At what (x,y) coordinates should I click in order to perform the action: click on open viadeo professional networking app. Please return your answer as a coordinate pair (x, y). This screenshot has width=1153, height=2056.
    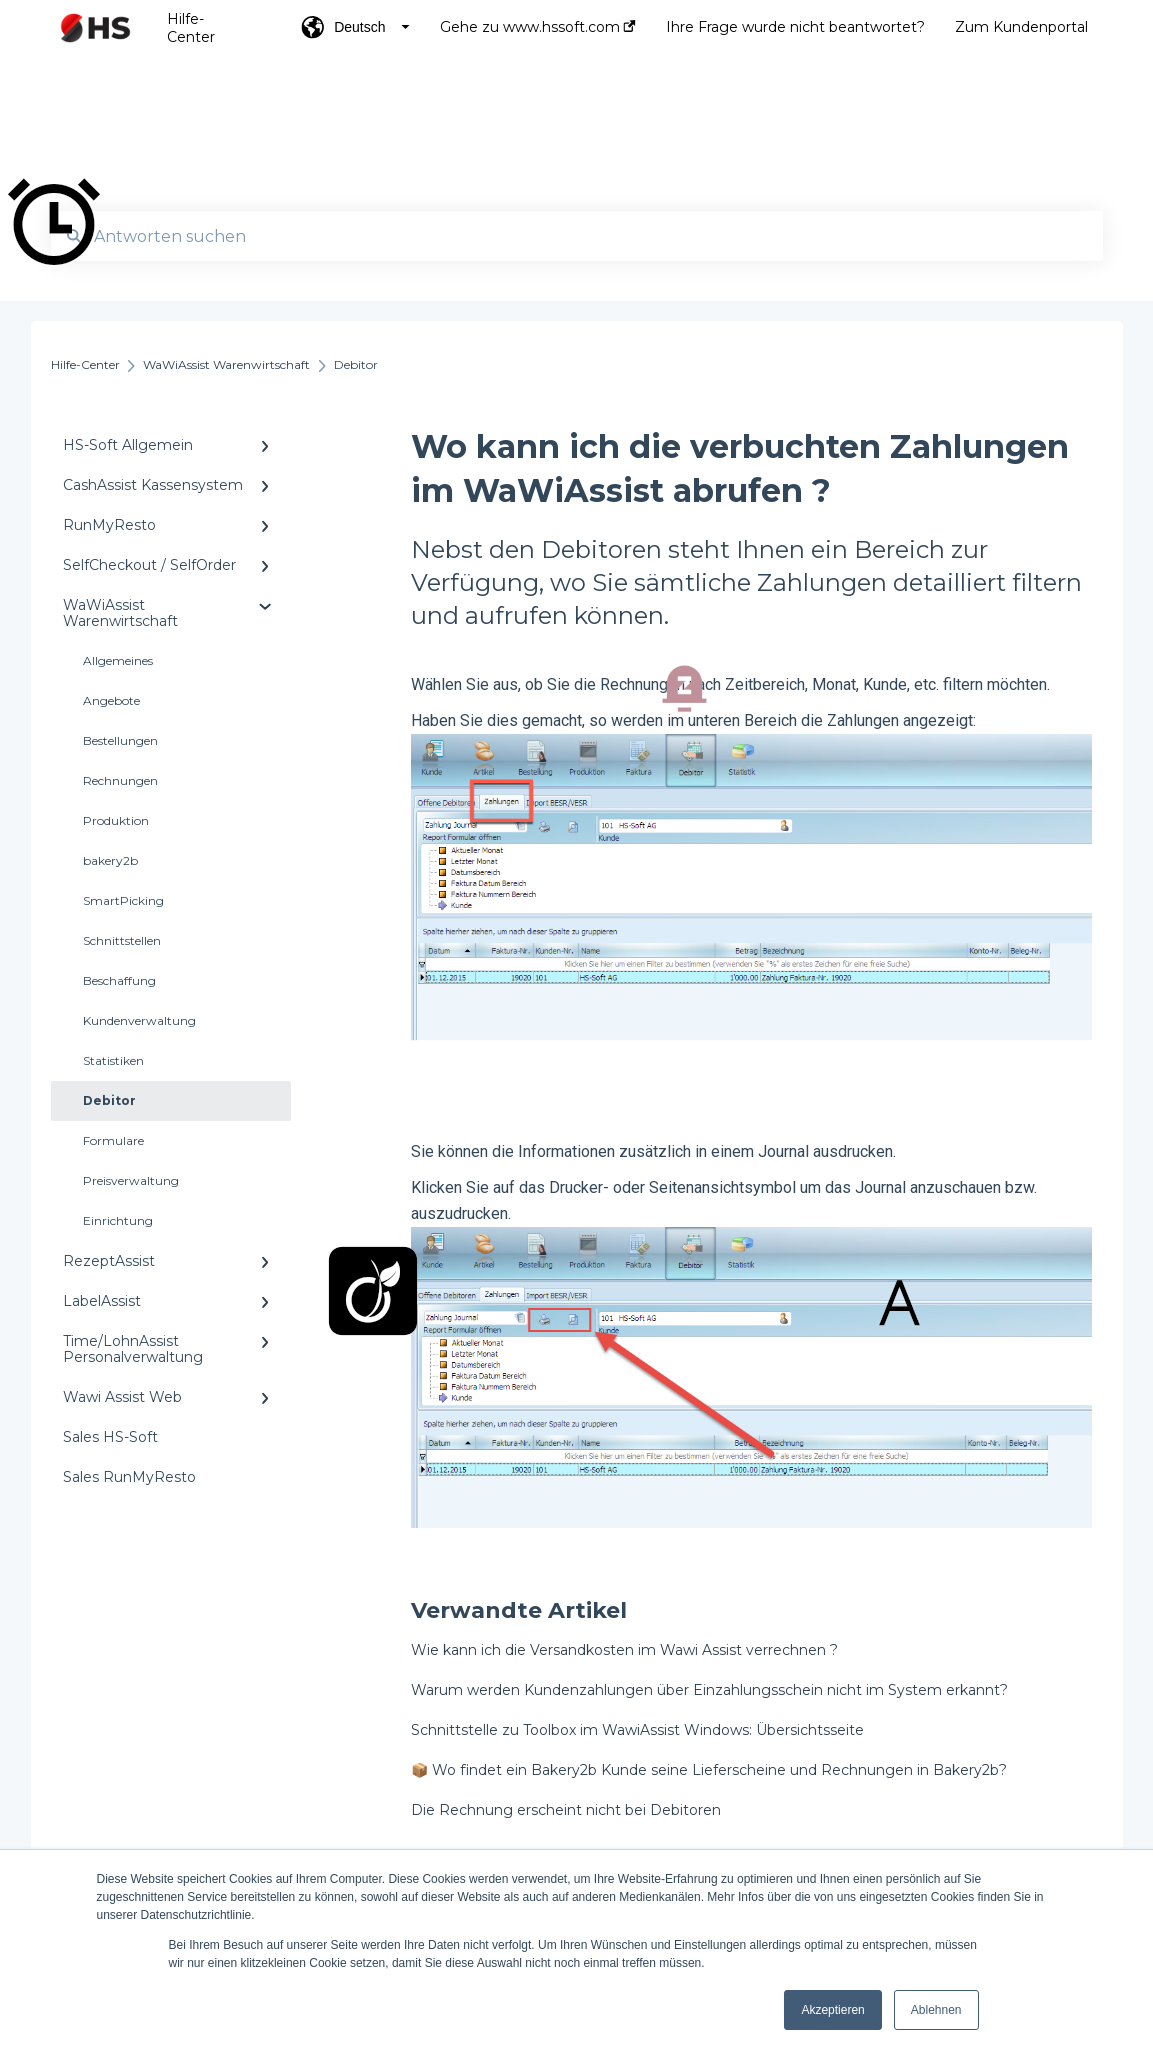
    Looking at the image, I should click on (373, 1291).